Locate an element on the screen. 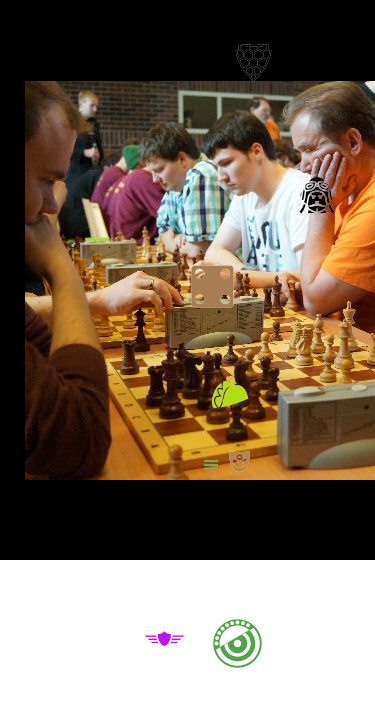 The width and height of the screenshot is (375, 720). roll the dice or randomize is located at coordinates (212, 286).